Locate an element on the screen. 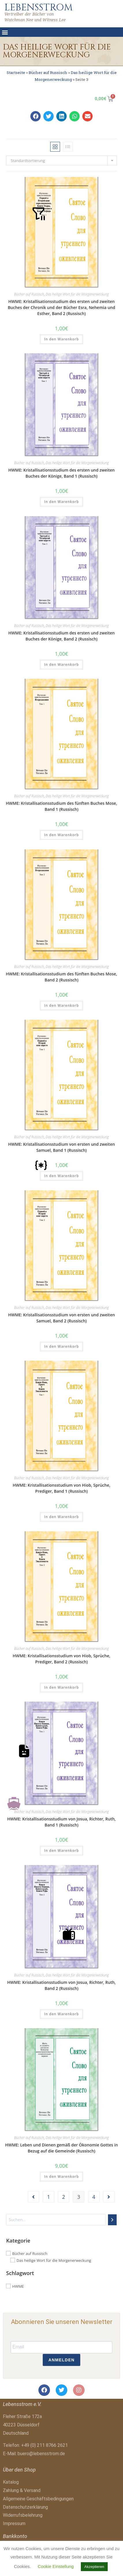  pause active filters is located at coordinates (38, 213).